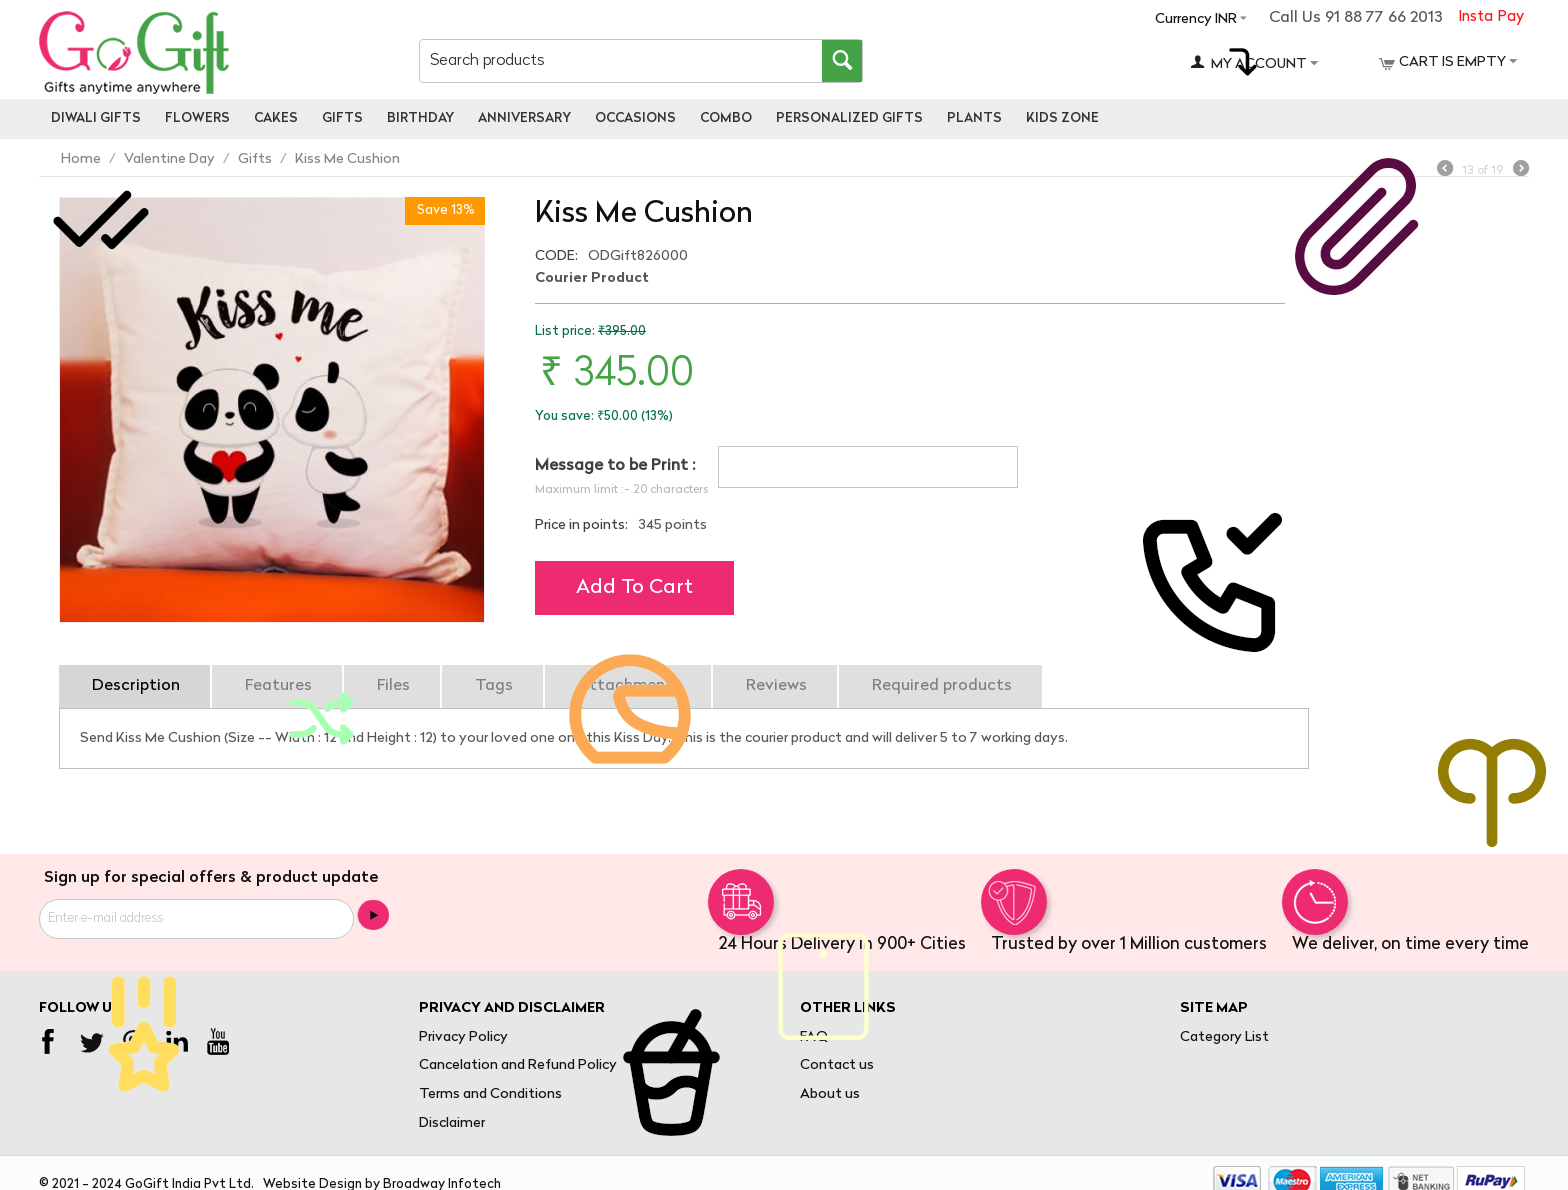 This screenshot has height=1190, width=1568. What do you see at coordinates (1242, 61) in the screenshot?
I see `move content to the right and down` at bounding box center [1242, 61].